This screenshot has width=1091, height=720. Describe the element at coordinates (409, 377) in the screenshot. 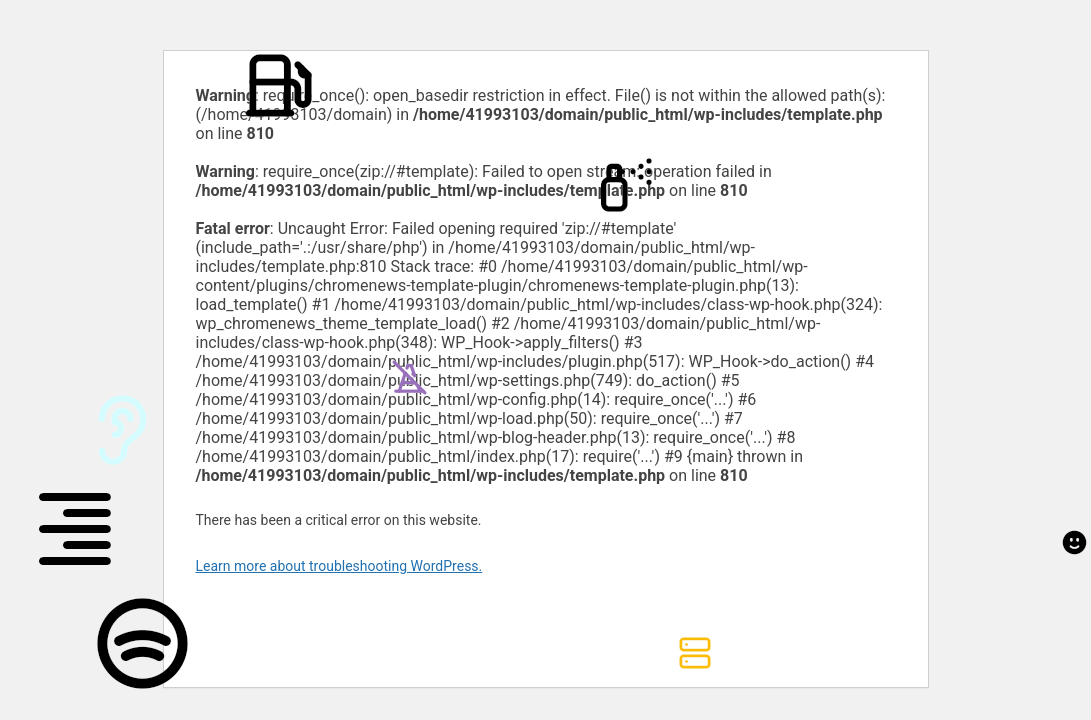

I see `disable construction or roadwork warnings` at that location.